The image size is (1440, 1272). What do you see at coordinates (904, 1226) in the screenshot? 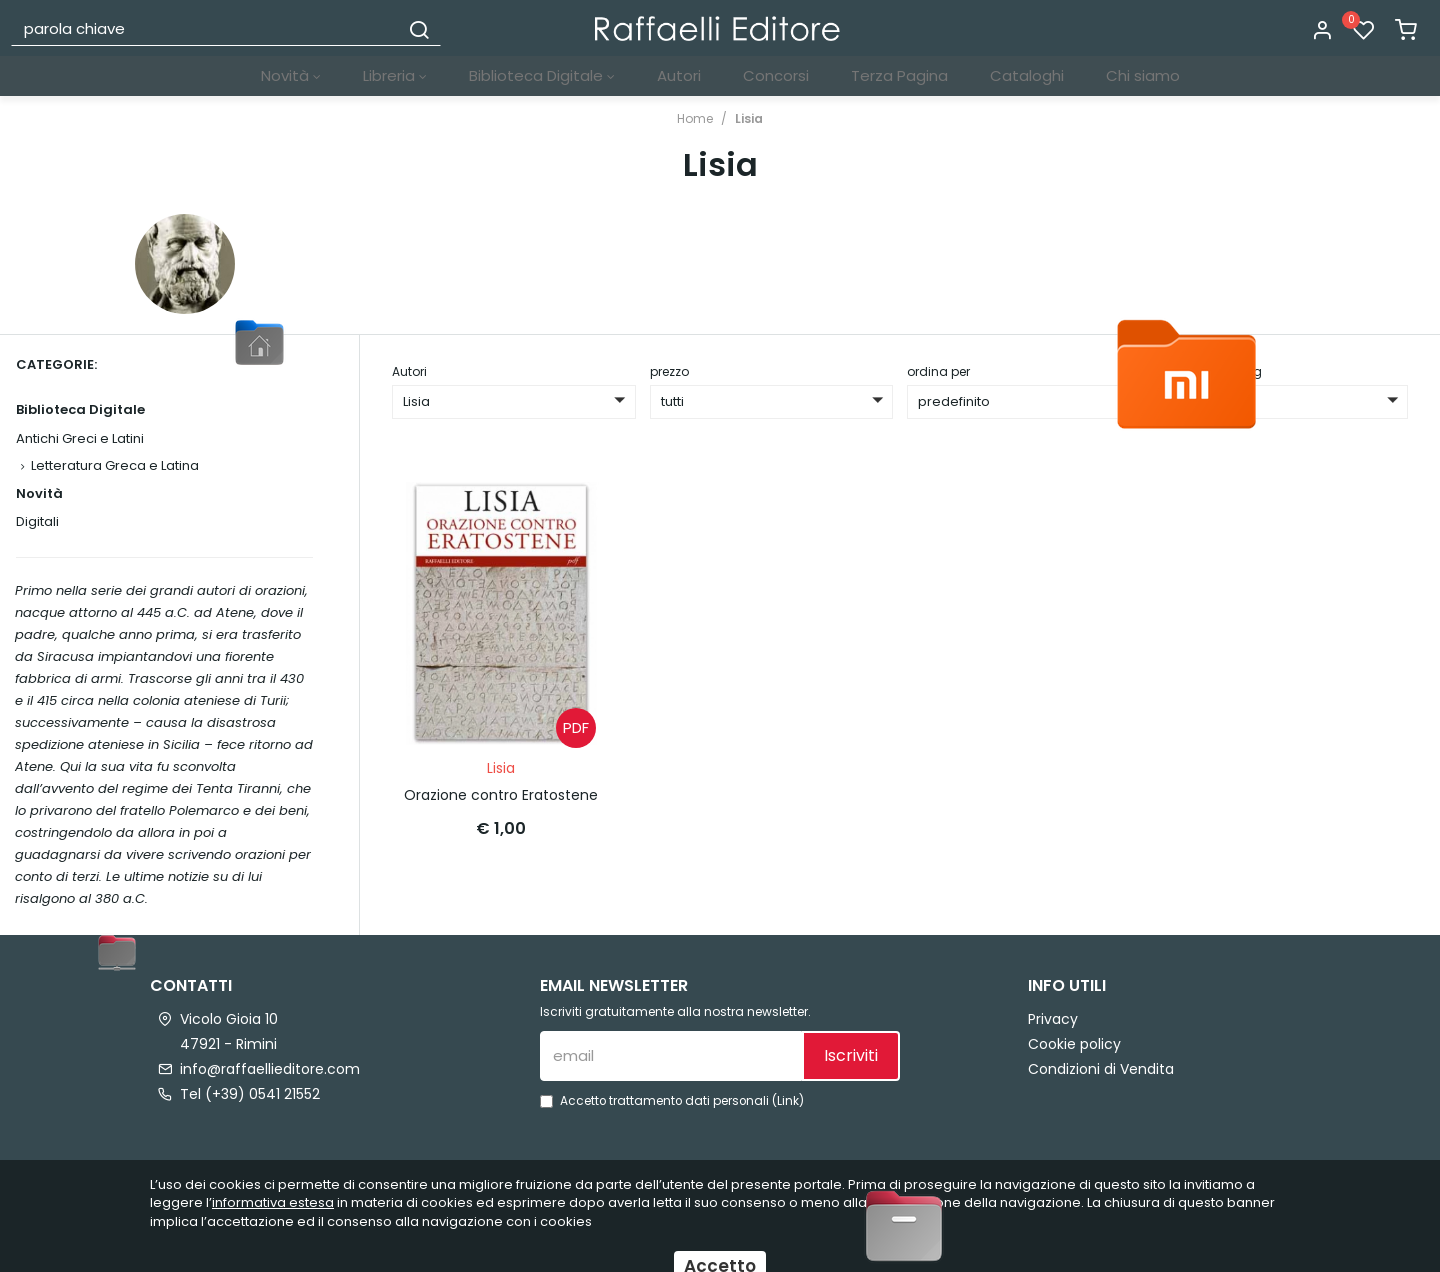
I see `open the file manager application` at bounding box center [904, 1226].